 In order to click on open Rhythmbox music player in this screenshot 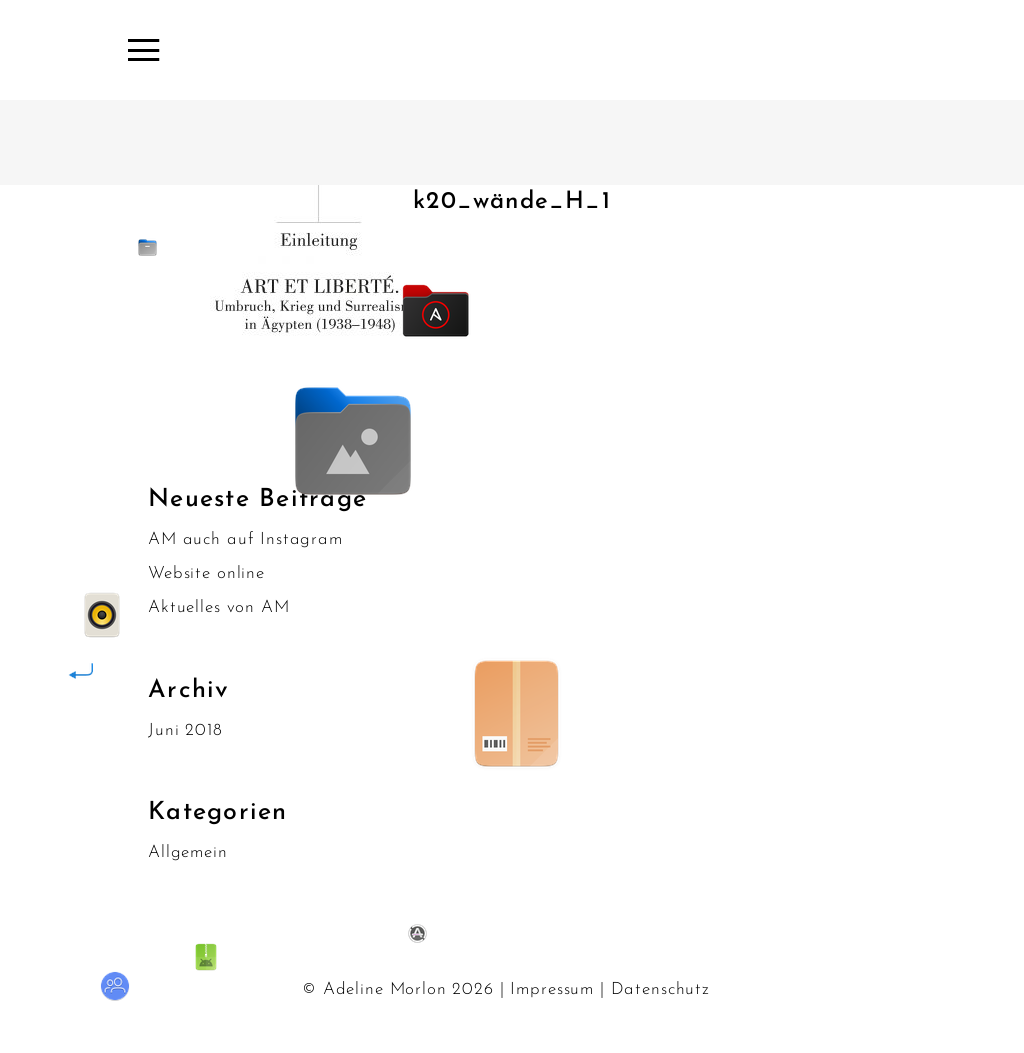, I will do `click(102, 615)`.